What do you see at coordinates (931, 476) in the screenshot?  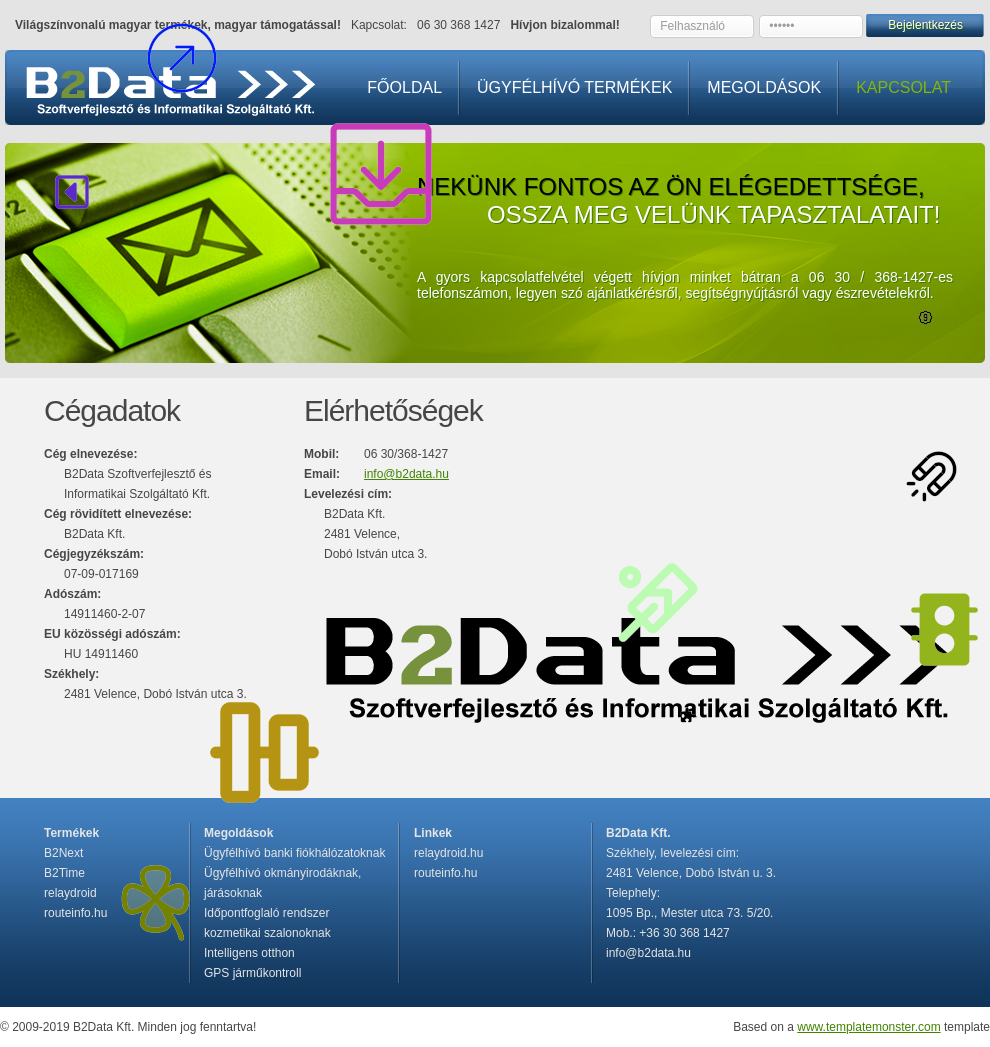 I see `attract or pull related items together` at bounding box center [931, 476].